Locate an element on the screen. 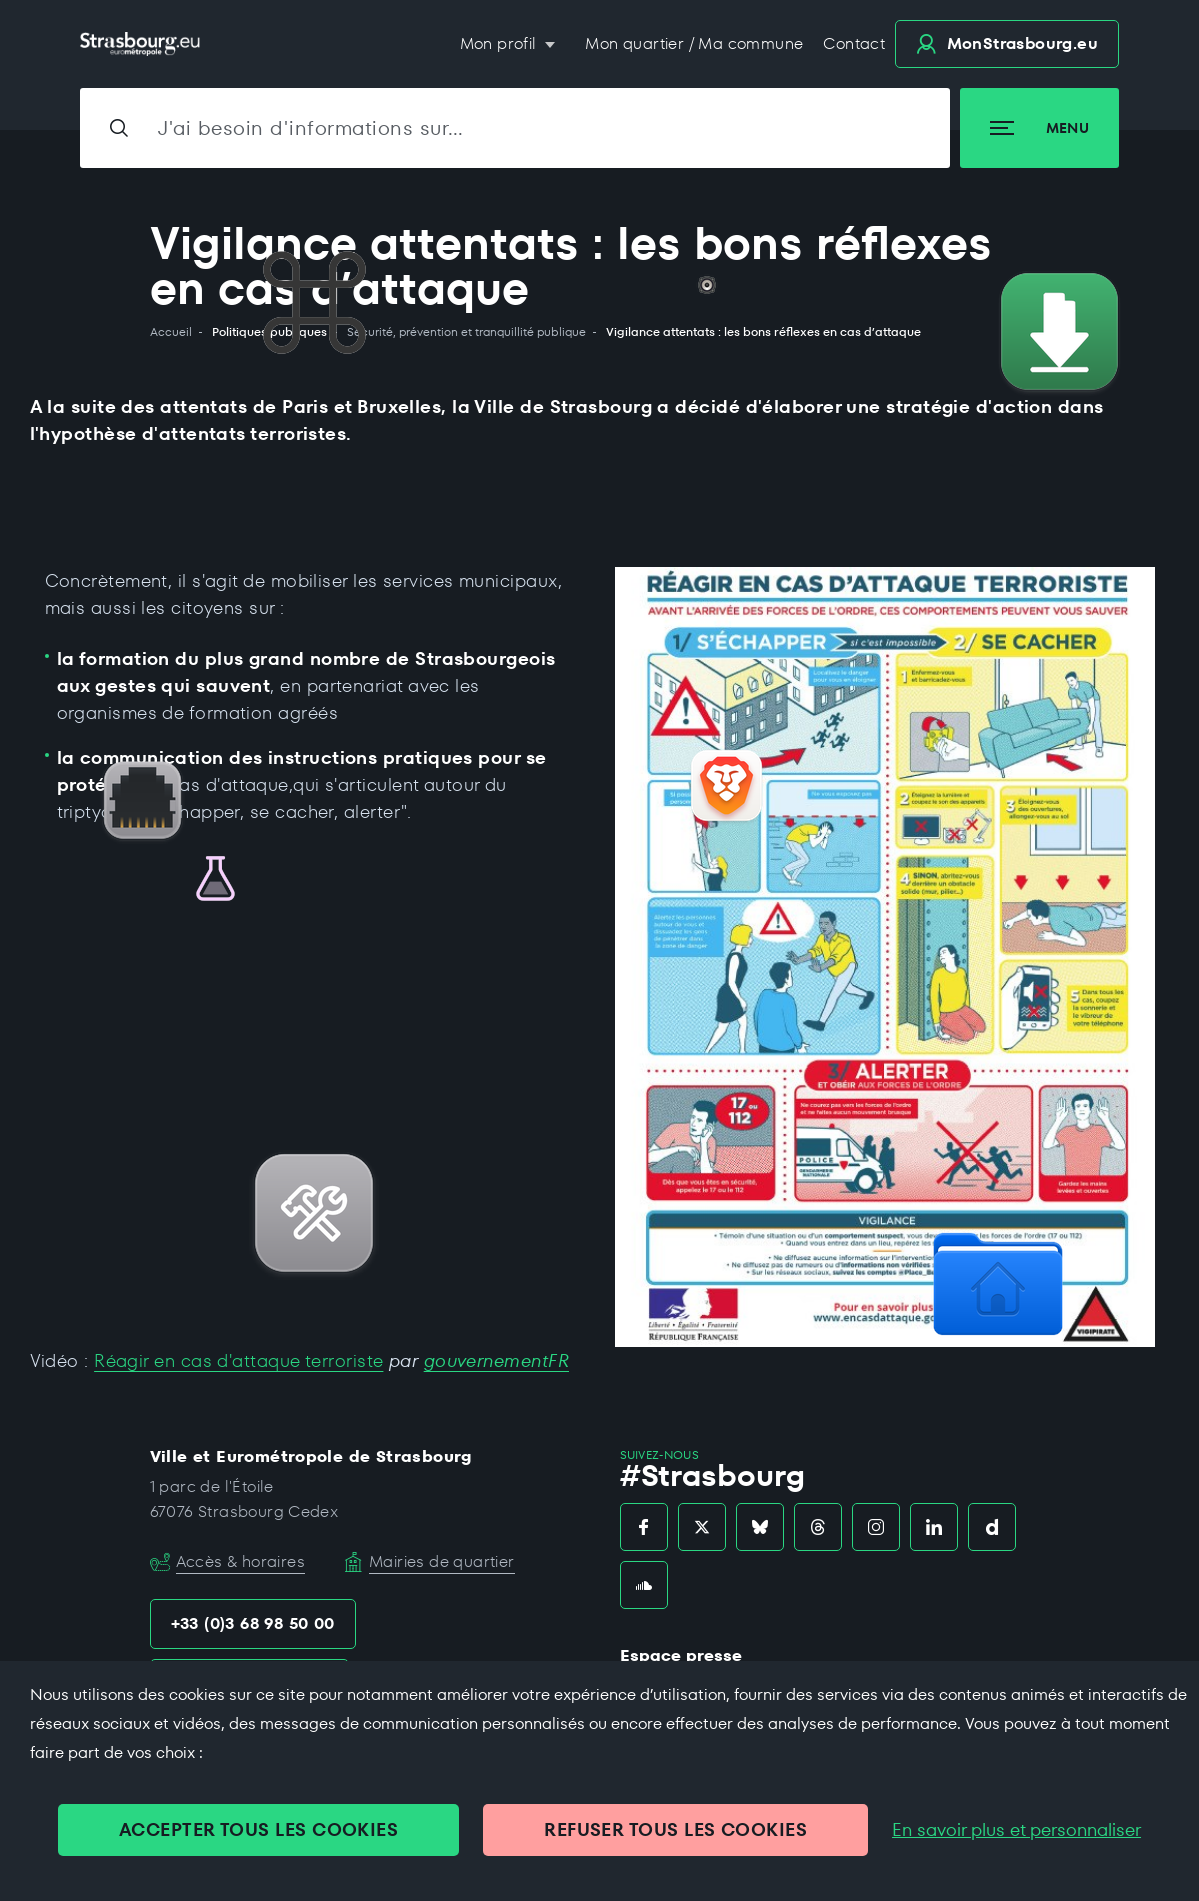 The height and width of the screenshot is (1901, 1199). command key symbol on mac keyboards is located at coordinates (314, 302).